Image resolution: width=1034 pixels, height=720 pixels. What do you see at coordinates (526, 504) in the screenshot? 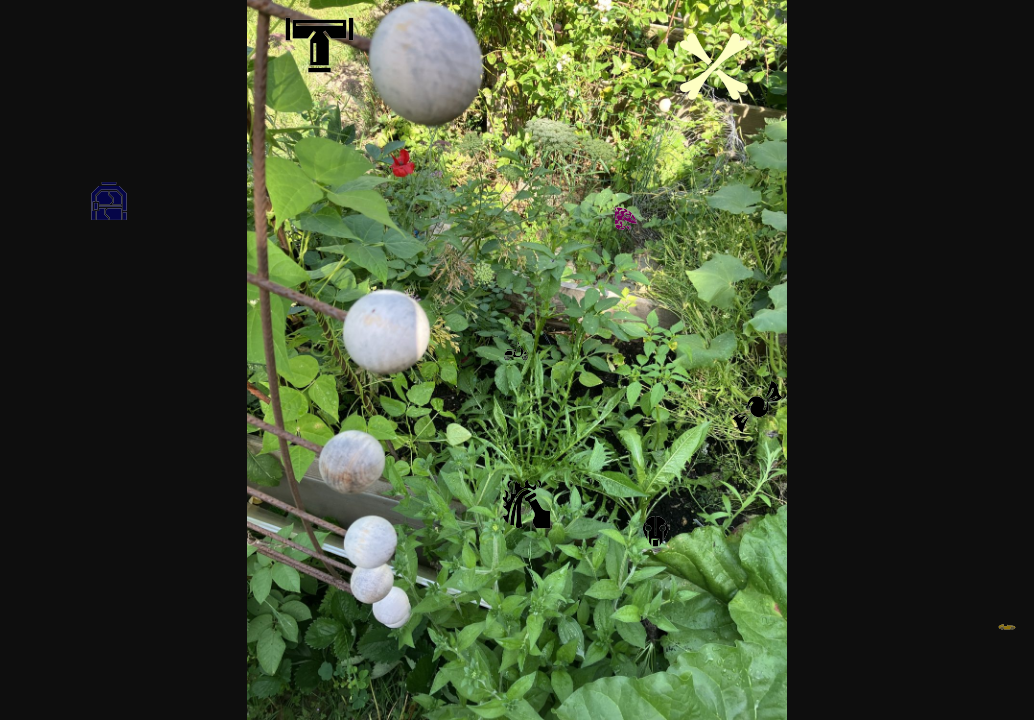
I see `select molotov cocktail weapon or item` at bounding box center [526, 504].